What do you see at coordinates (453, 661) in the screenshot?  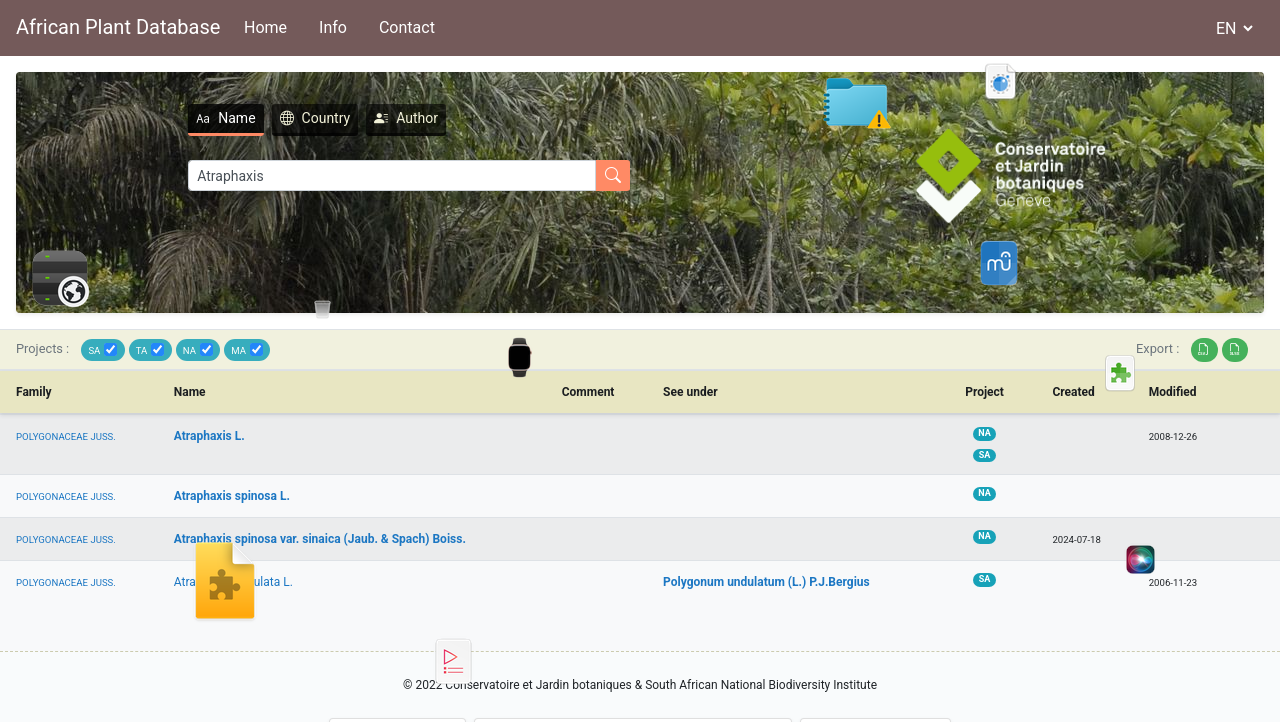 I see `audio playlist file (.scpls format)` at bounding box center [453, 661].